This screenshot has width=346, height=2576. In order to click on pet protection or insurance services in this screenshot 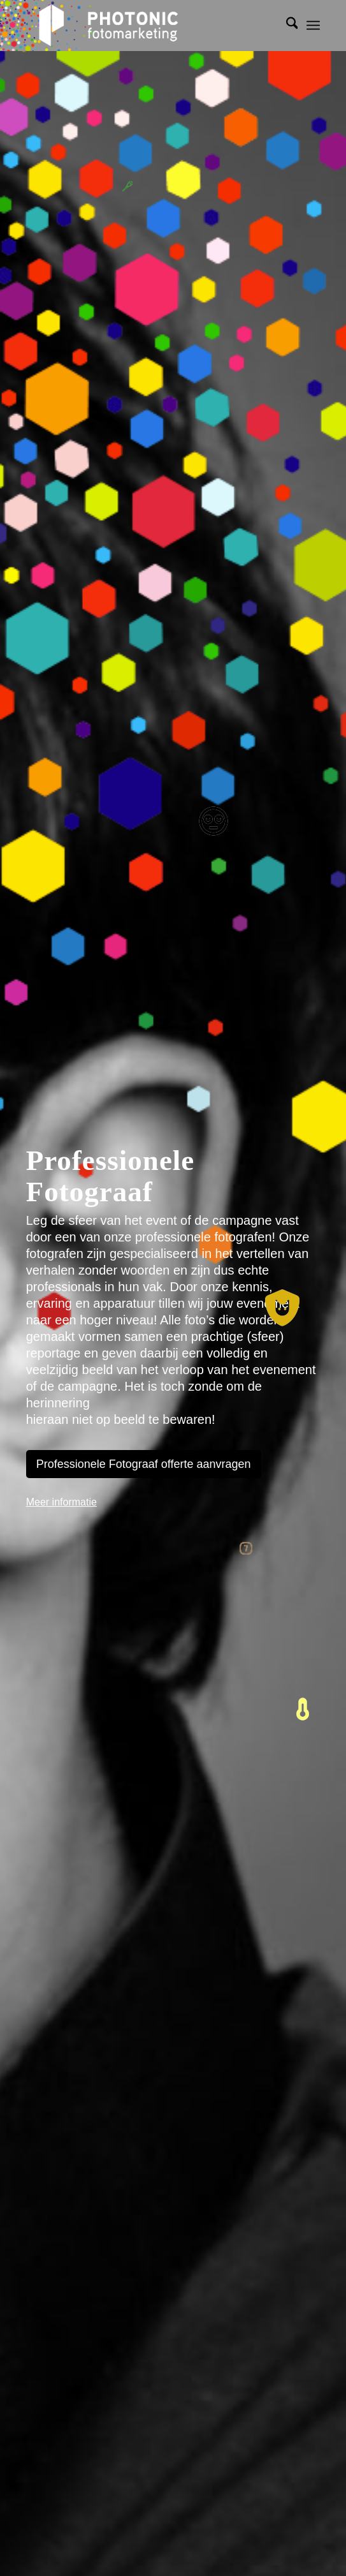, I will do `click(282, 1308)`.